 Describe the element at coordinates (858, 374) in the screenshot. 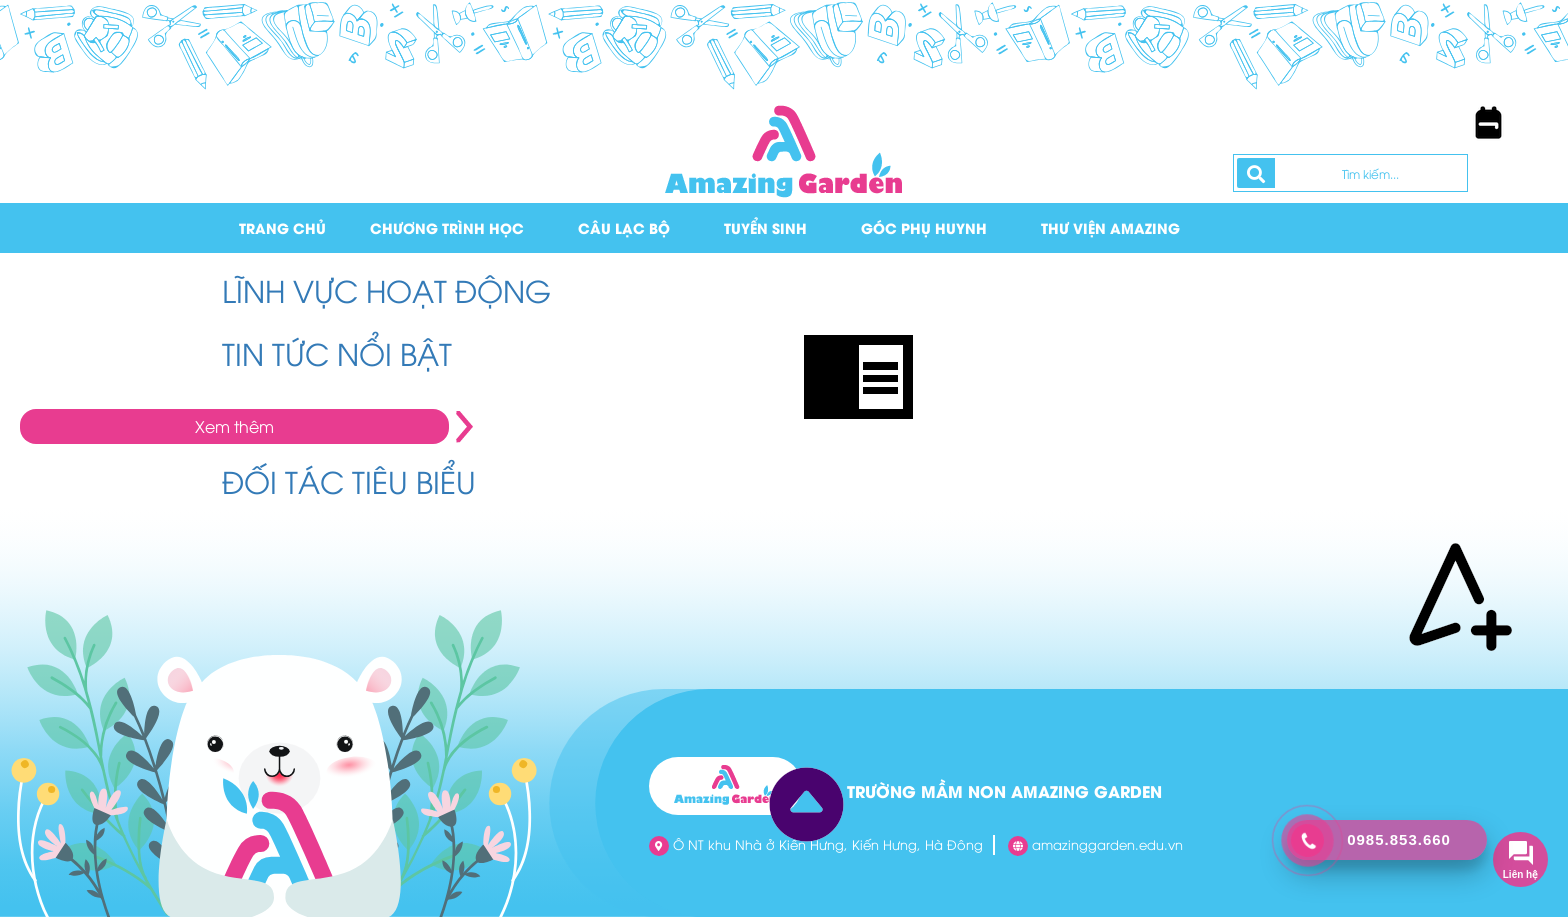

I see `switch to reader mode for distraction-free reading` at that location.